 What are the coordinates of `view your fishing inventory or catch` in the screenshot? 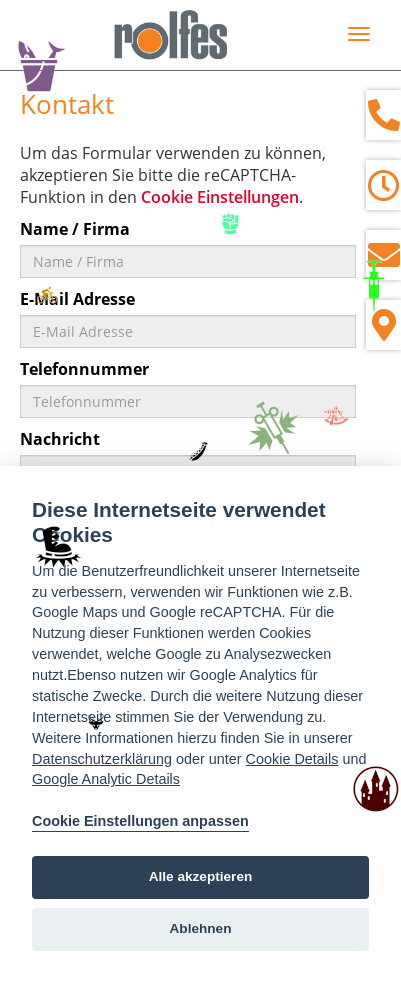 It's located at (39, 66).